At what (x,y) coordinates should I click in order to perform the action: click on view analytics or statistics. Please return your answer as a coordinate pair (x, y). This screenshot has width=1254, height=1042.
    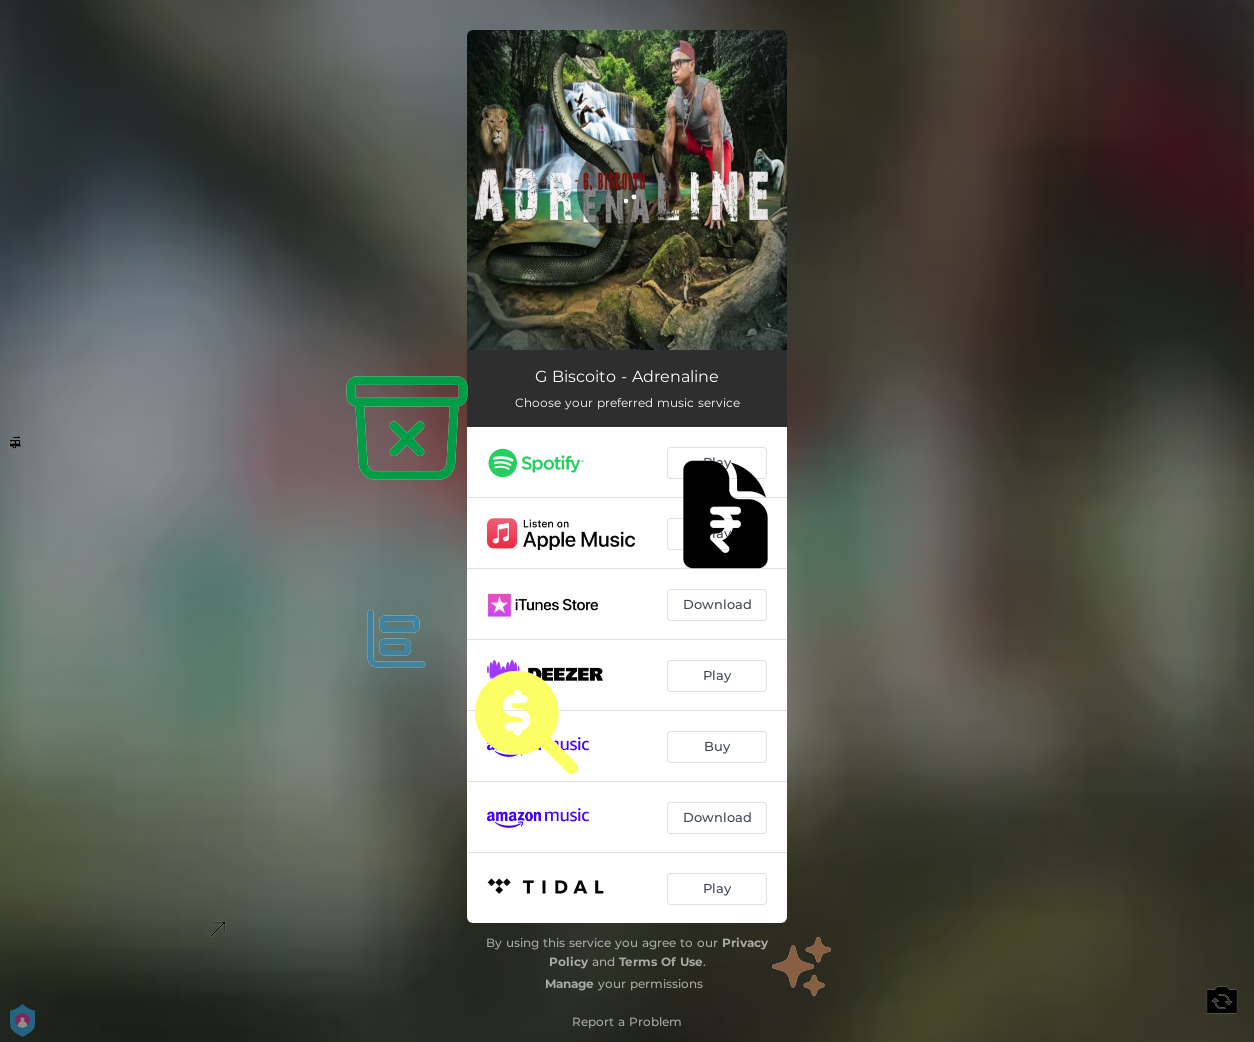
    Looking at the image, I should click on (396, 638).